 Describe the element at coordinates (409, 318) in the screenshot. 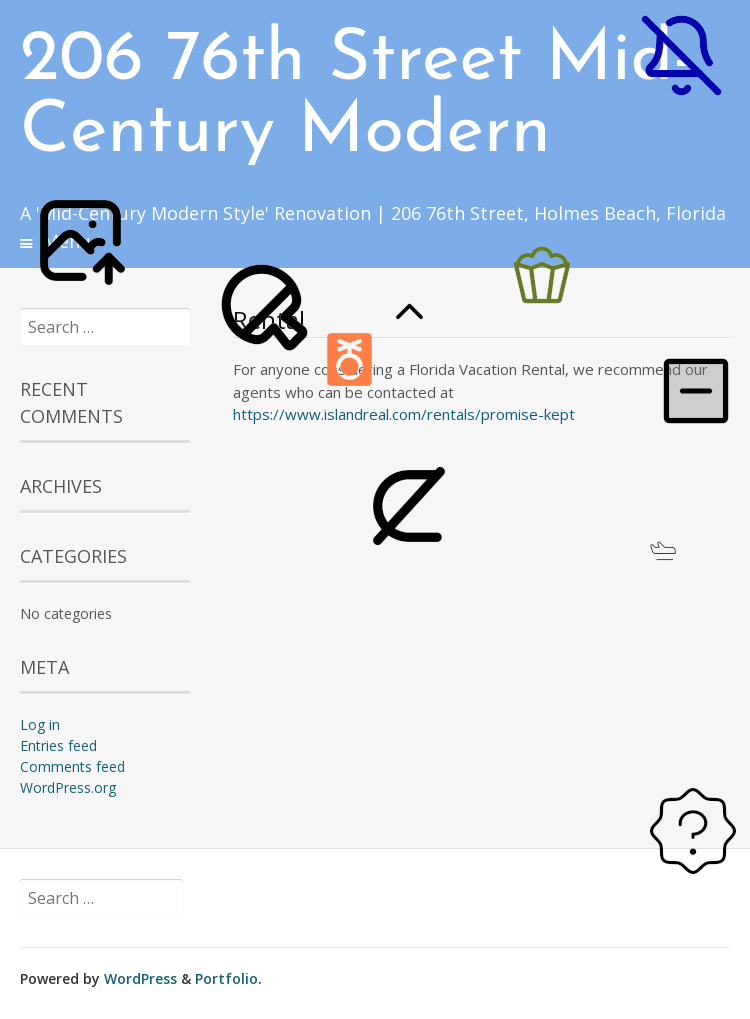

I see `collapse an expanded section` at that location.